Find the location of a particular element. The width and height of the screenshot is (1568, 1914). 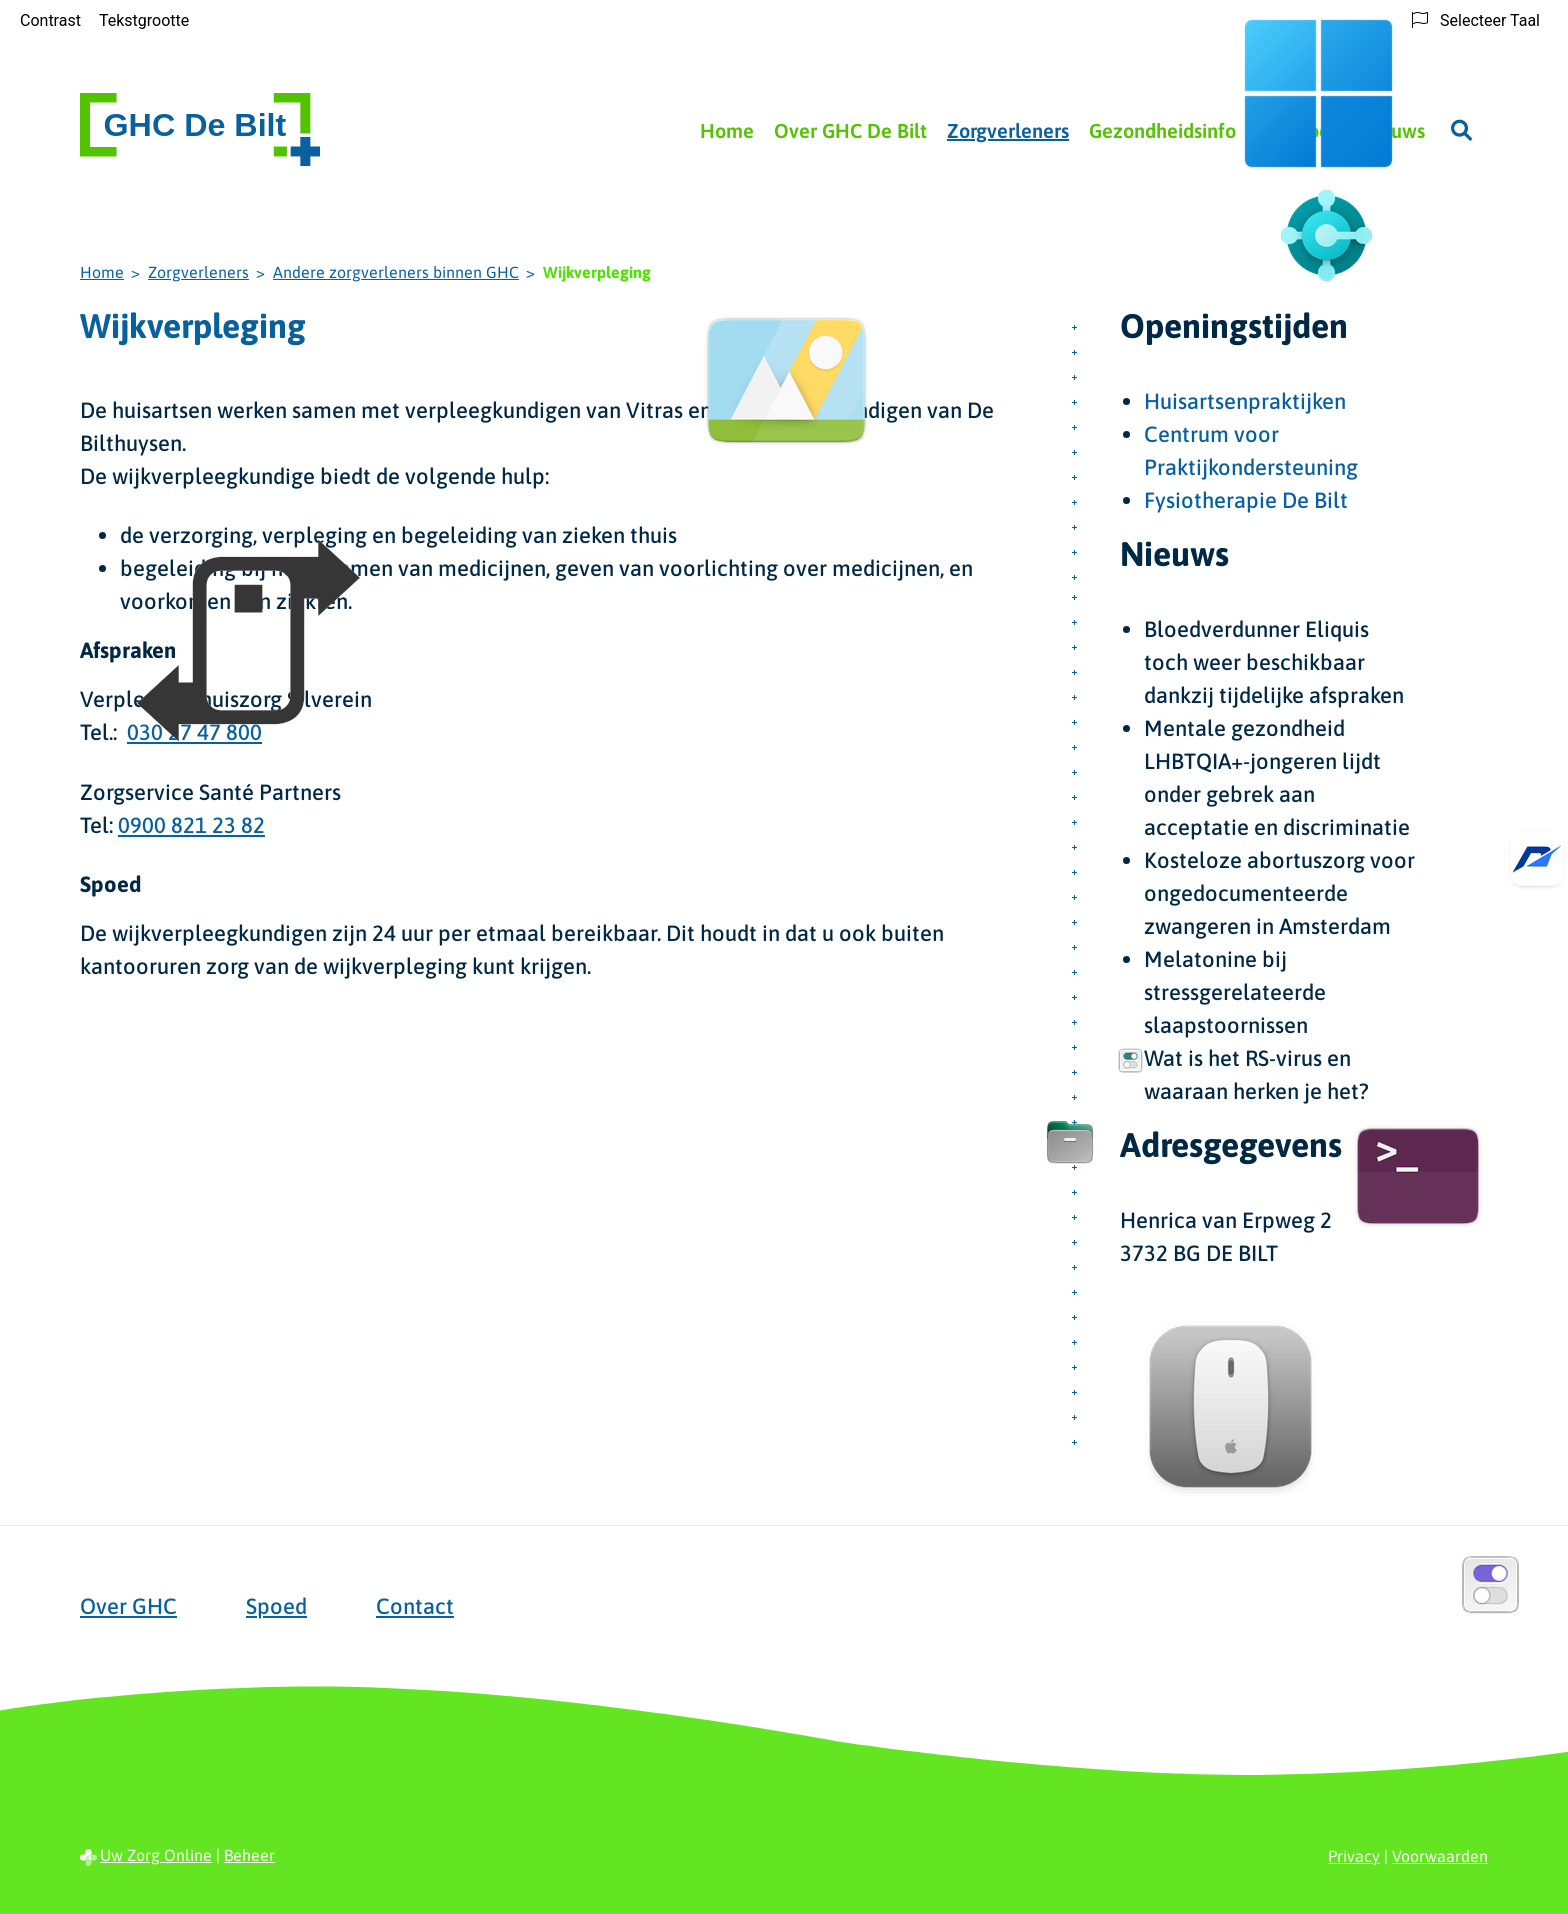

open the file manager application is located at coordinates (1070, 1142).